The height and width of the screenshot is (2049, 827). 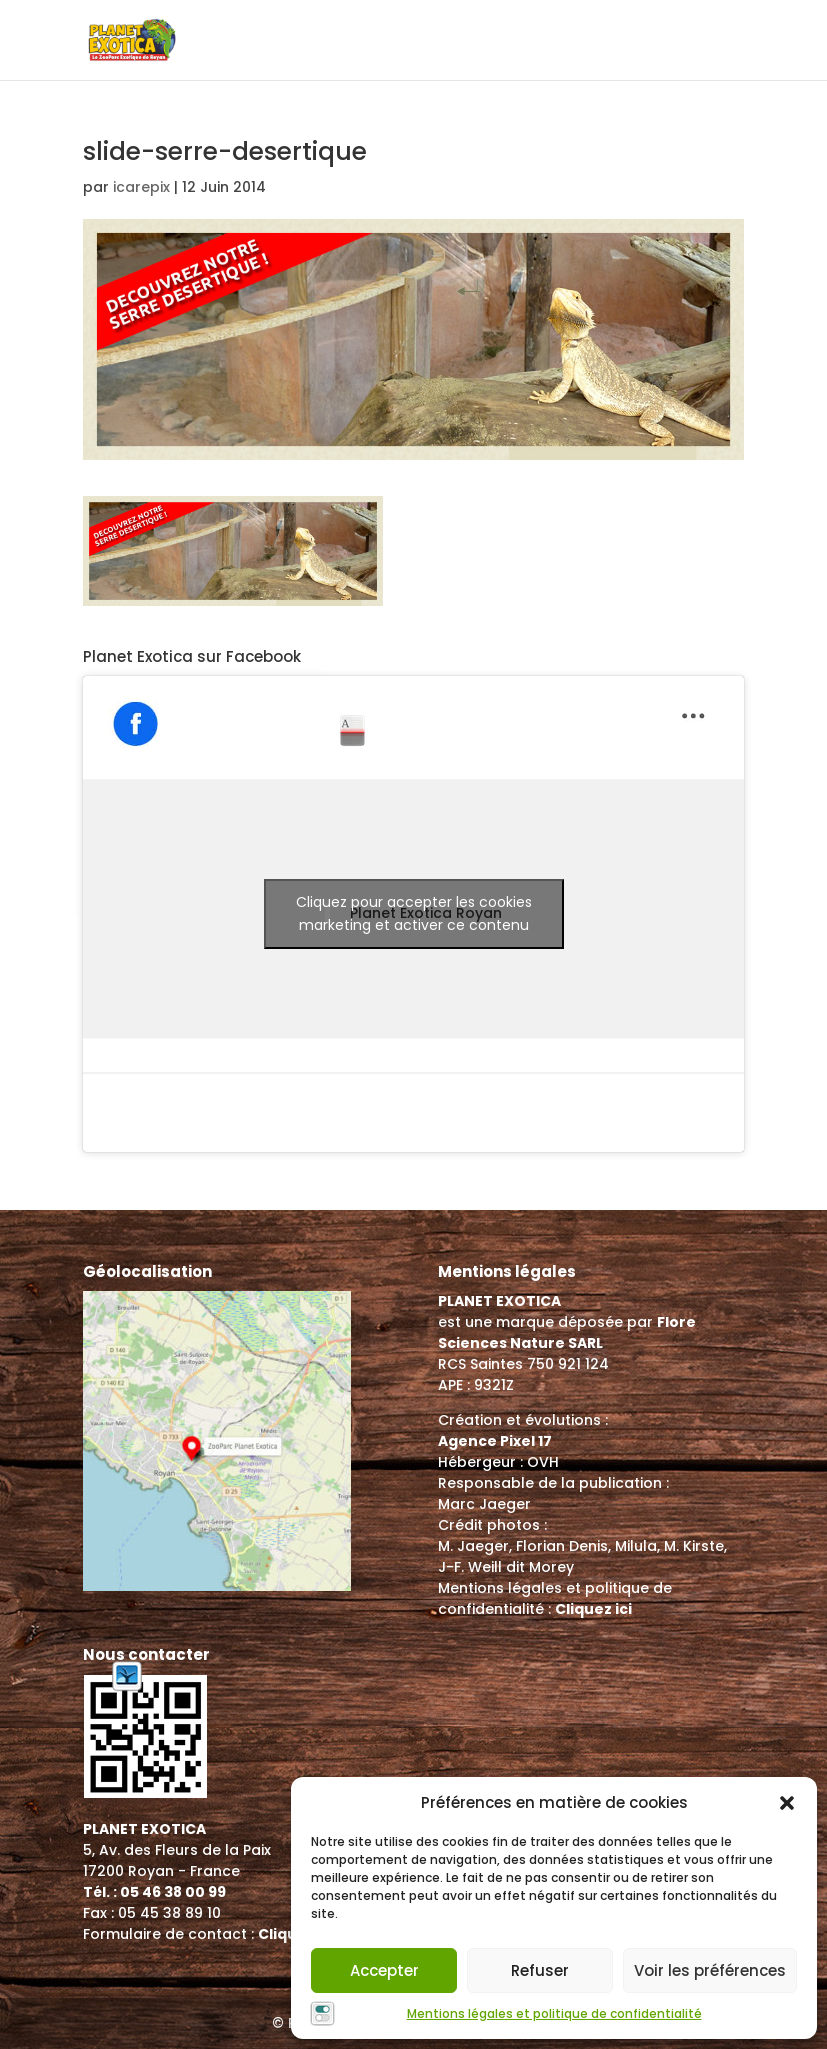 What do you see at coordinates (127, 1676) in the screenshot?
I see `open Shotwell photo manager` at bounding box center [127, 1676].